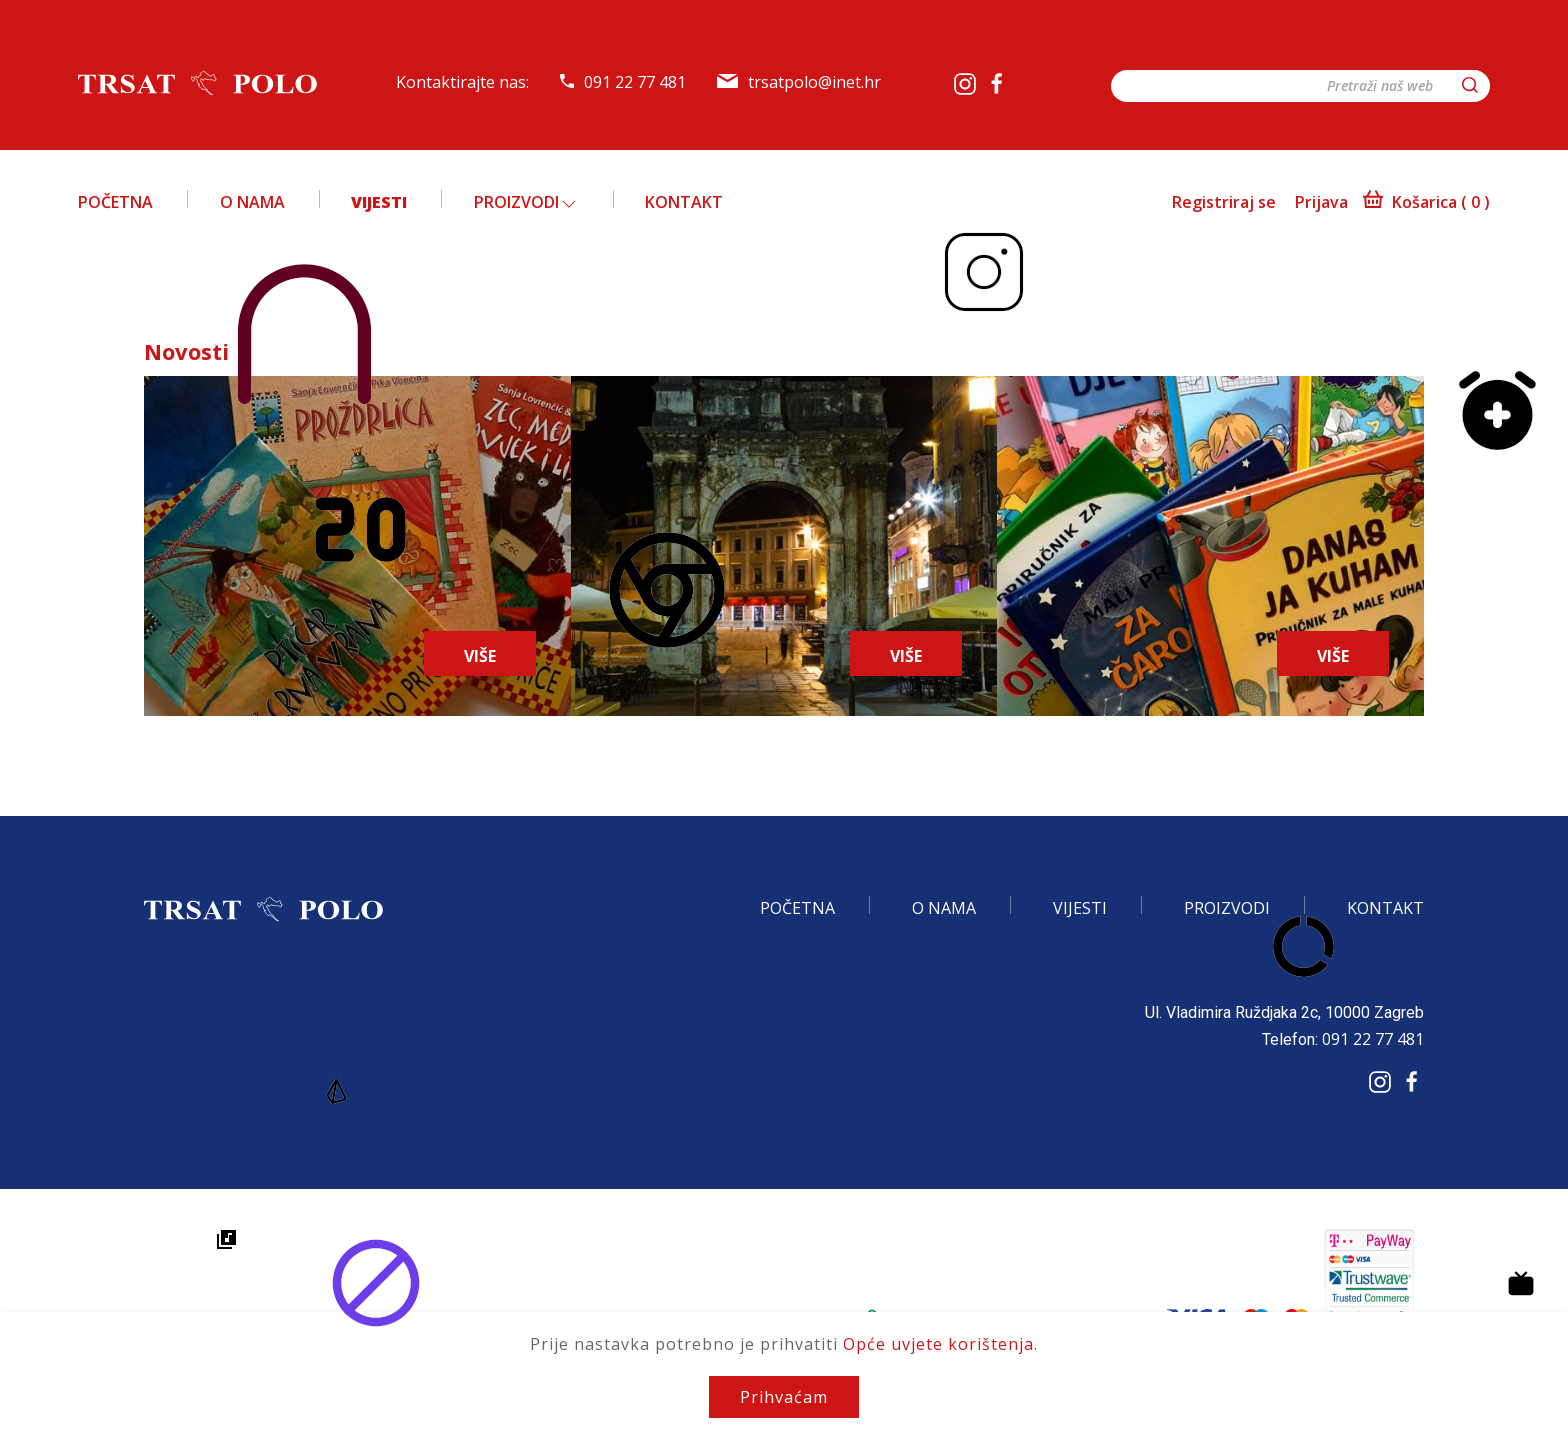 The image size is (1568, 1448). I want to click on cancel or abort current action, so click(376, 1283).